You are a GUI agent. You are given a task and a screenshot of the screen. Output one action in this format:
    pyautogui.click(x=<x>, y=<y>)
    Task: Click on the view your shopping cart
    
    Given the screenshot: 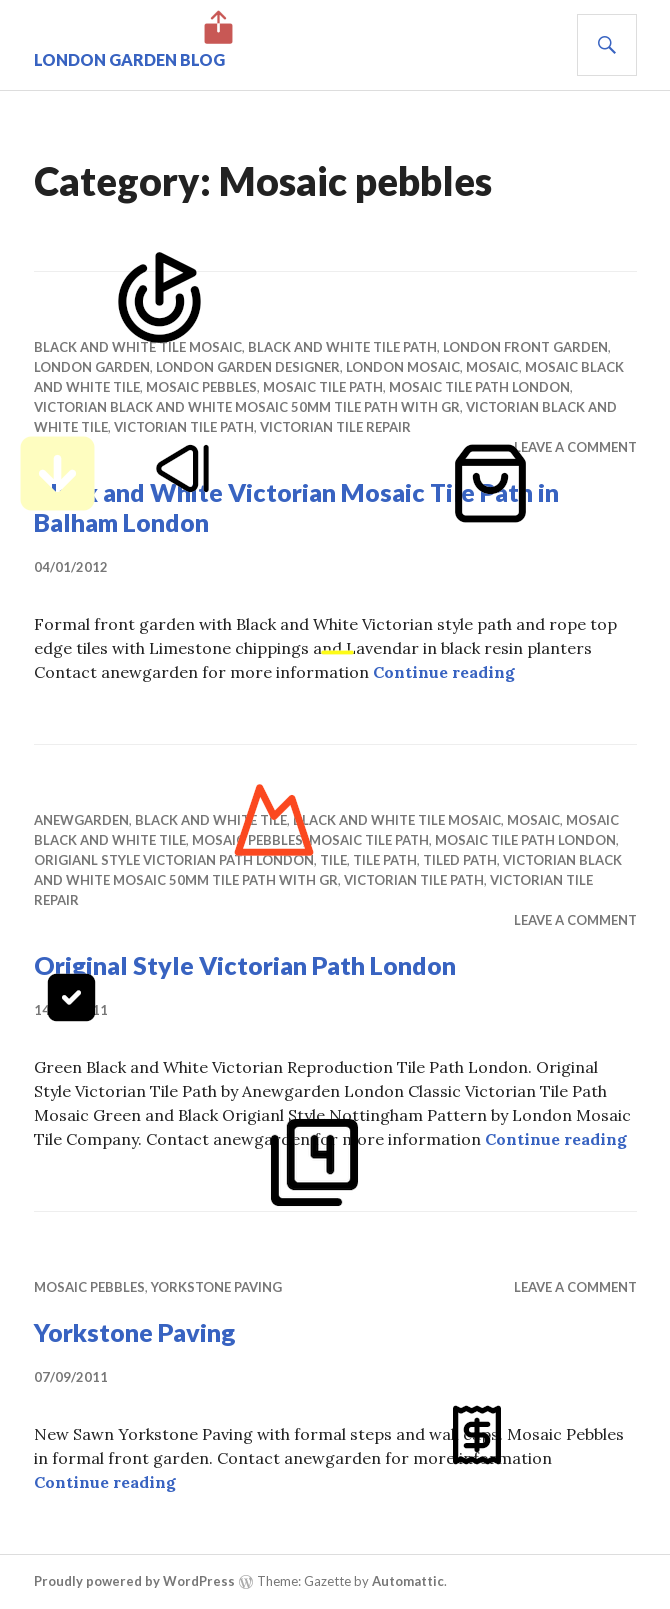 What is the action you would take?
    pyautogui.click(x=490, y=483)
    